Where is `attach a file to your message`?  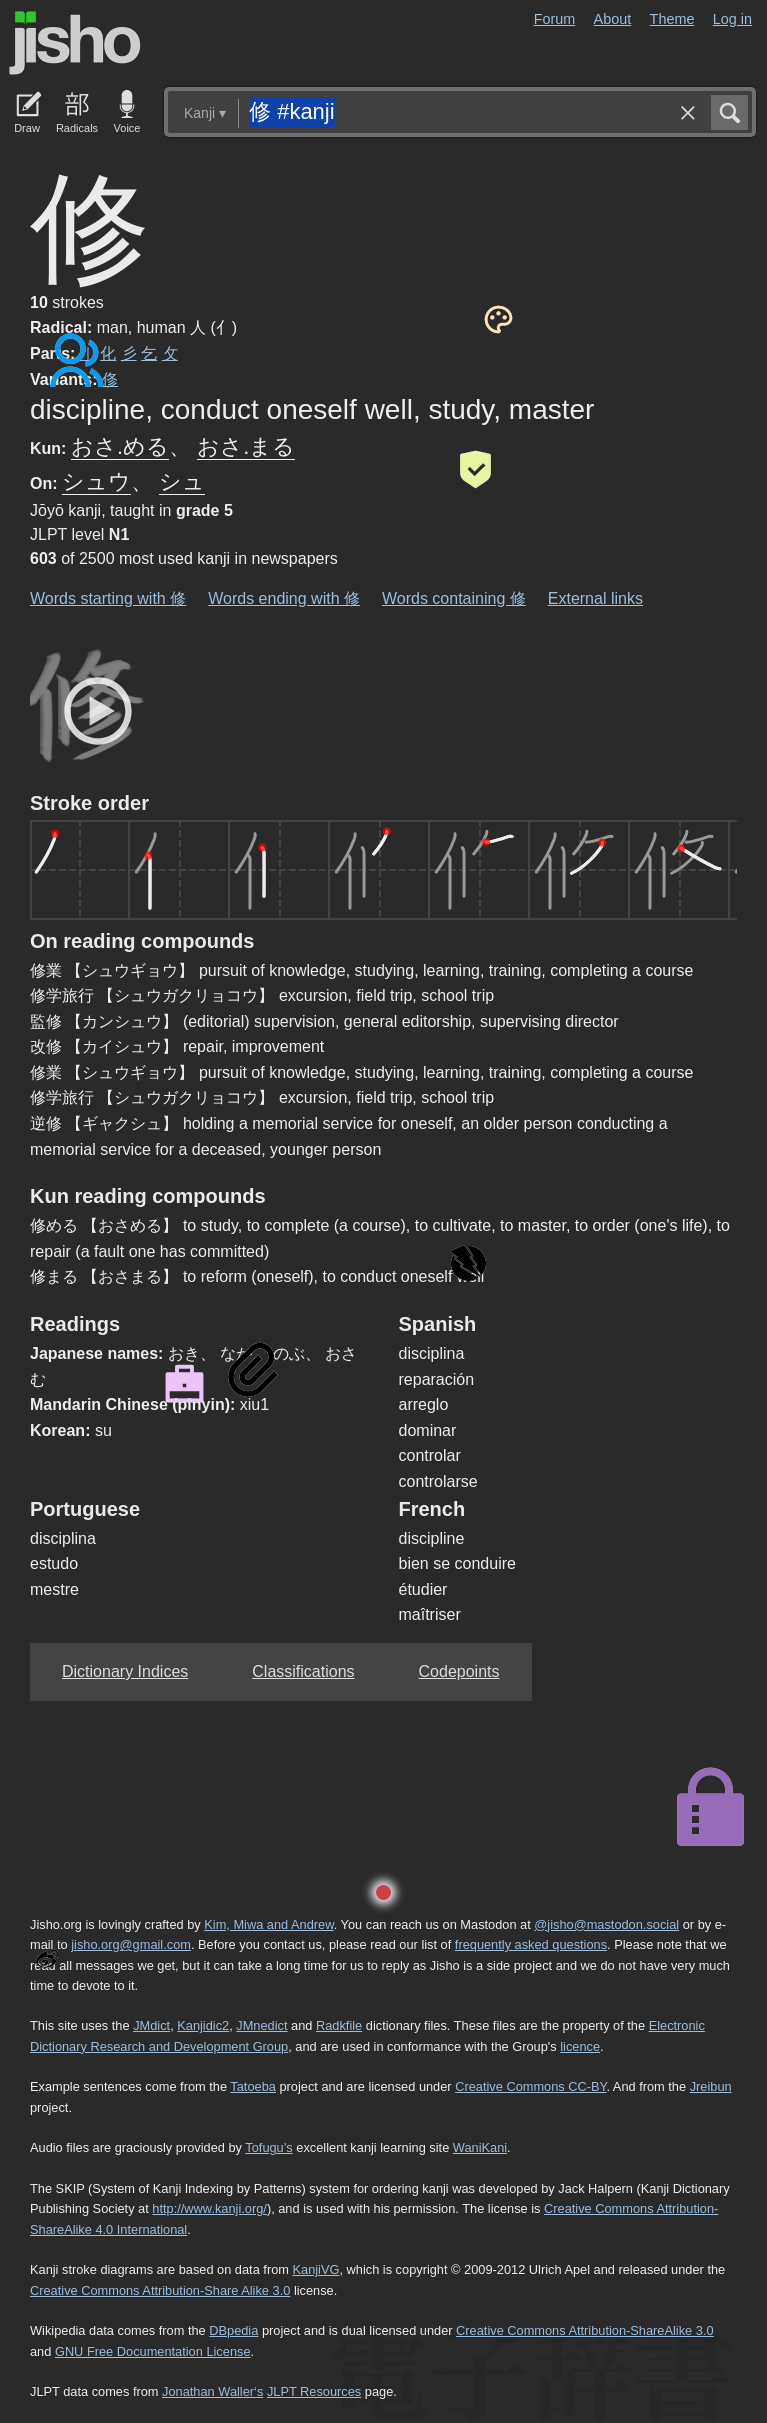 attach a file to your message is located at coordinates (254, 1371).